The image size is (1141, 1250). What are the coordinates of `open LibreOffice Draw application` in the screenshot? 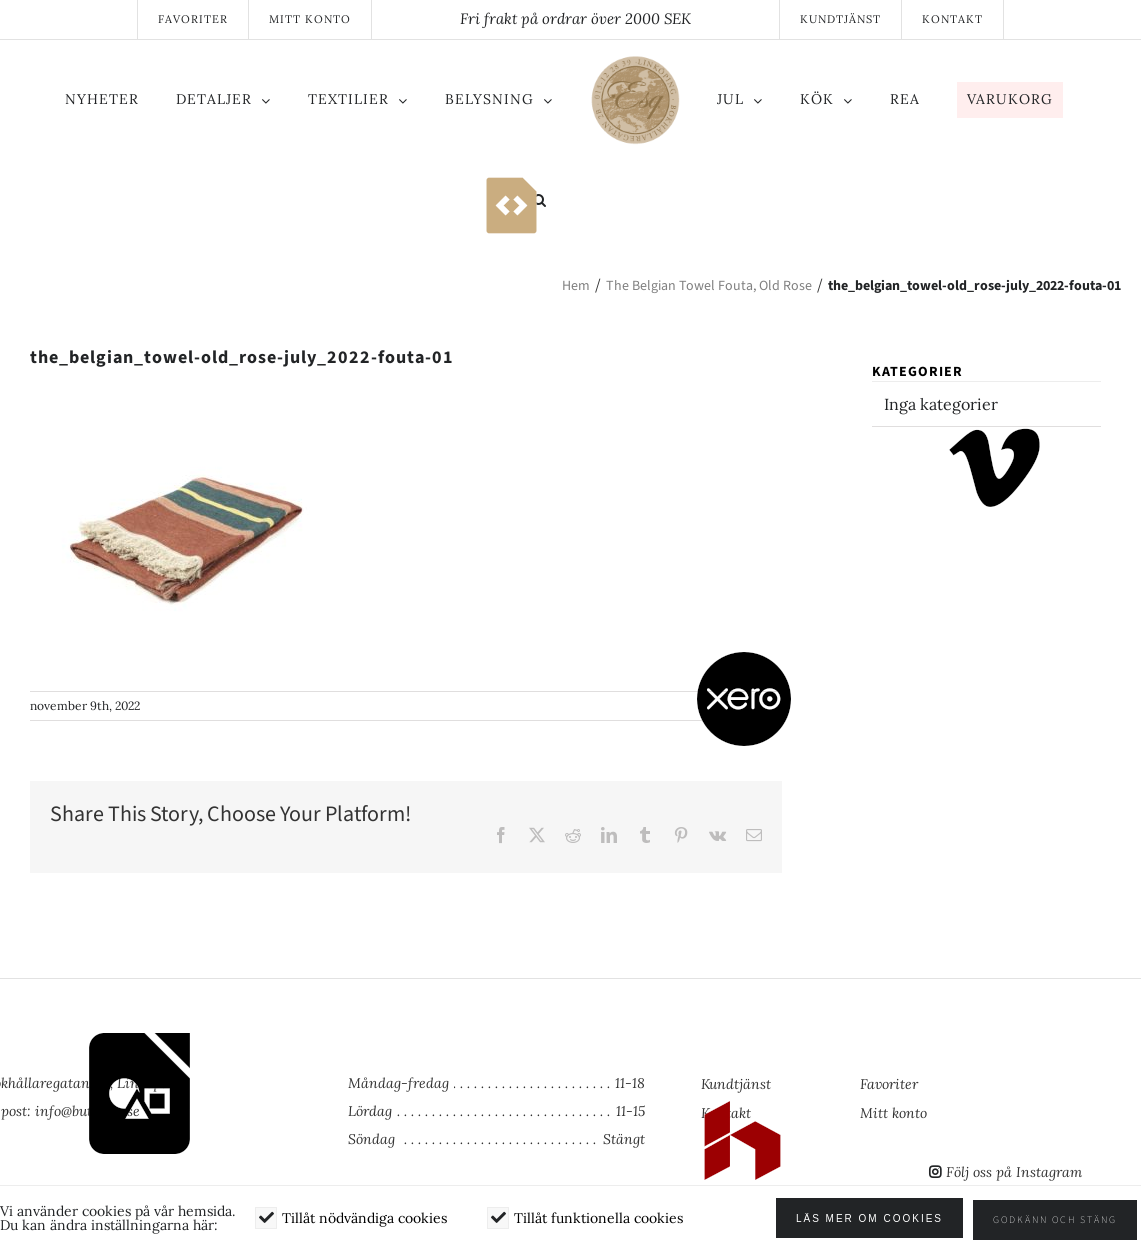 It's located at (139, 1093).